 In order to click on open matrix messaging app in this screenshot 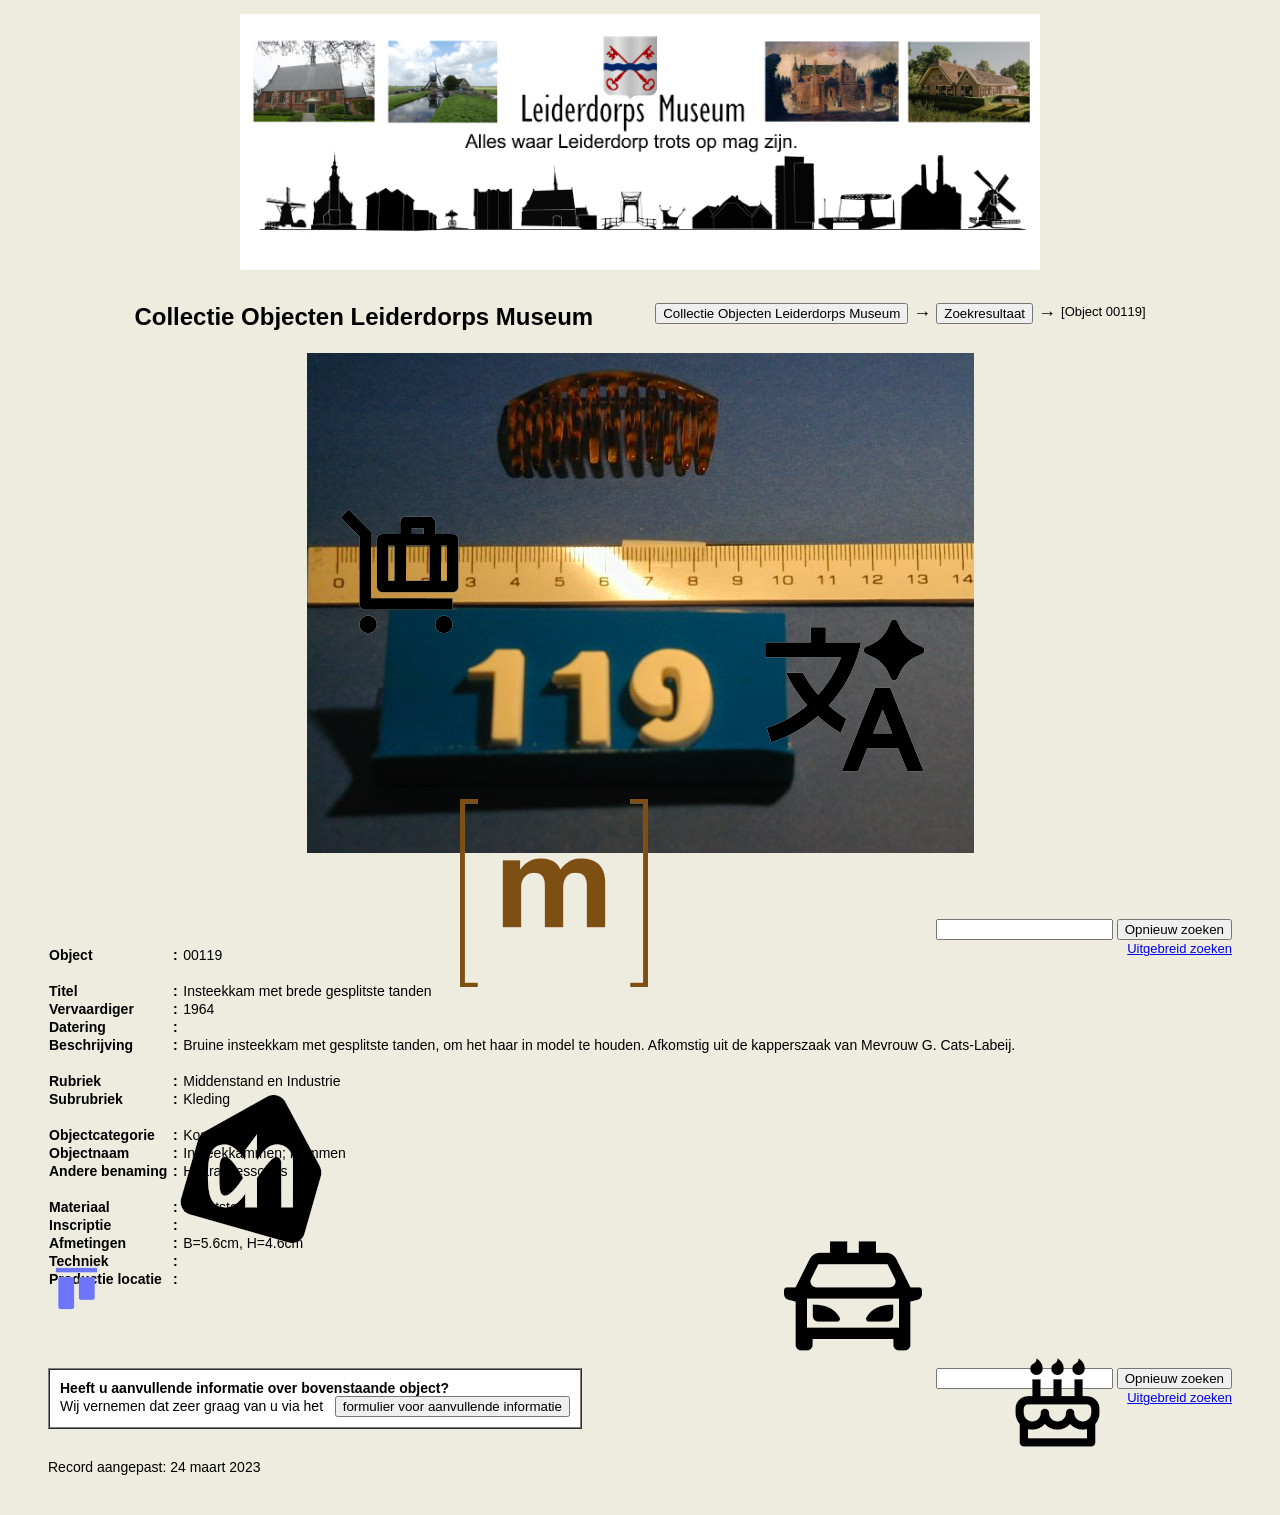, I will do `click(554, 893)`.